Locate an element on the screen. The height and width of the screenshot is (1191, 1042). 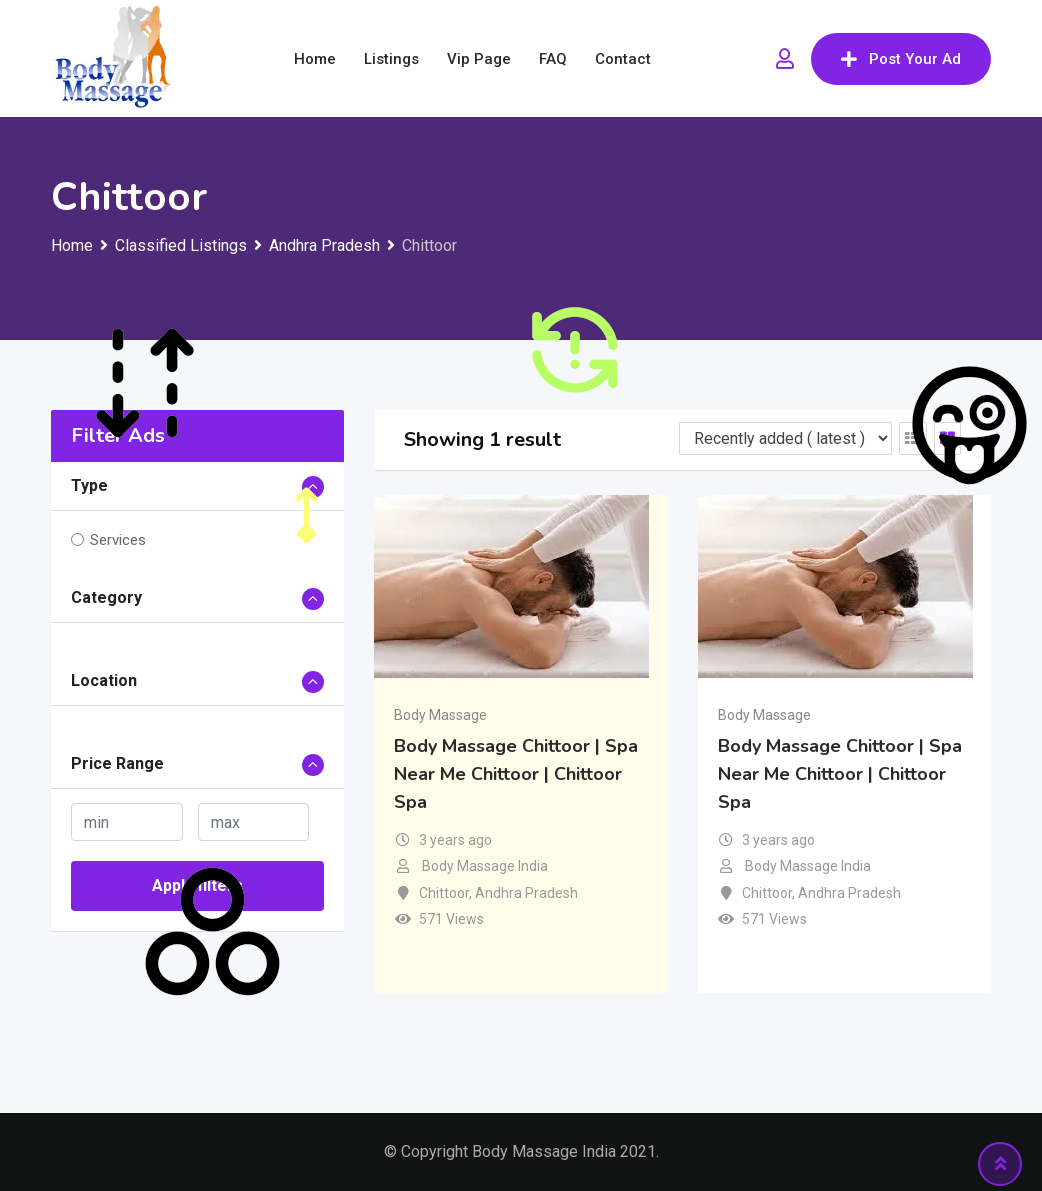
add a playful or silly reaction to a message is located at coordinates (969, 423).